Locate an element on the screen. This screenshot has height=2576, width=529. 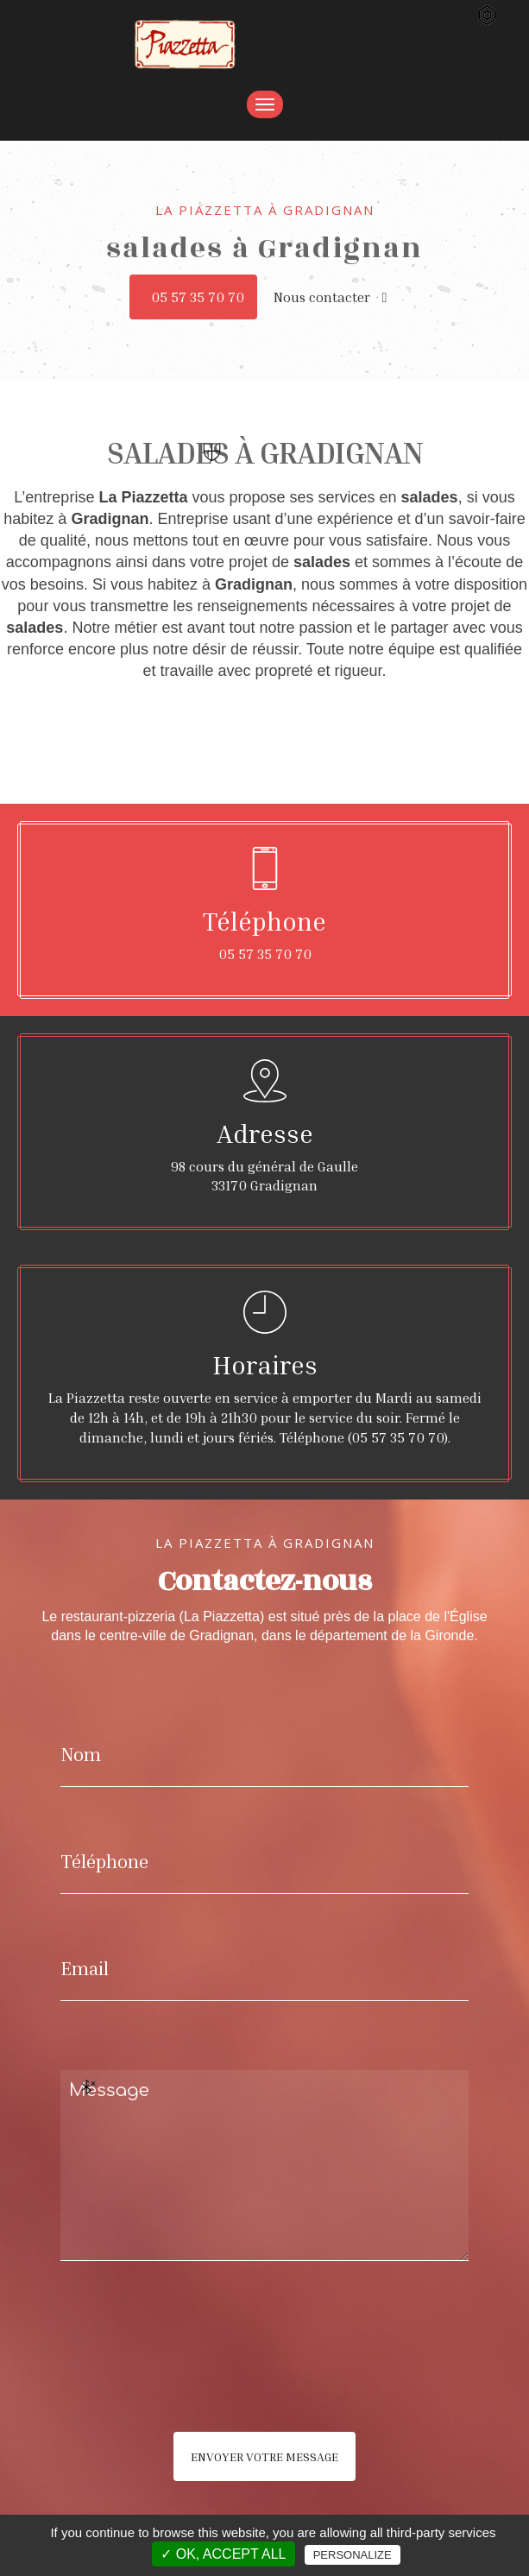
bluetooth is disabled or turned off is located at coordinates (87, 2087).